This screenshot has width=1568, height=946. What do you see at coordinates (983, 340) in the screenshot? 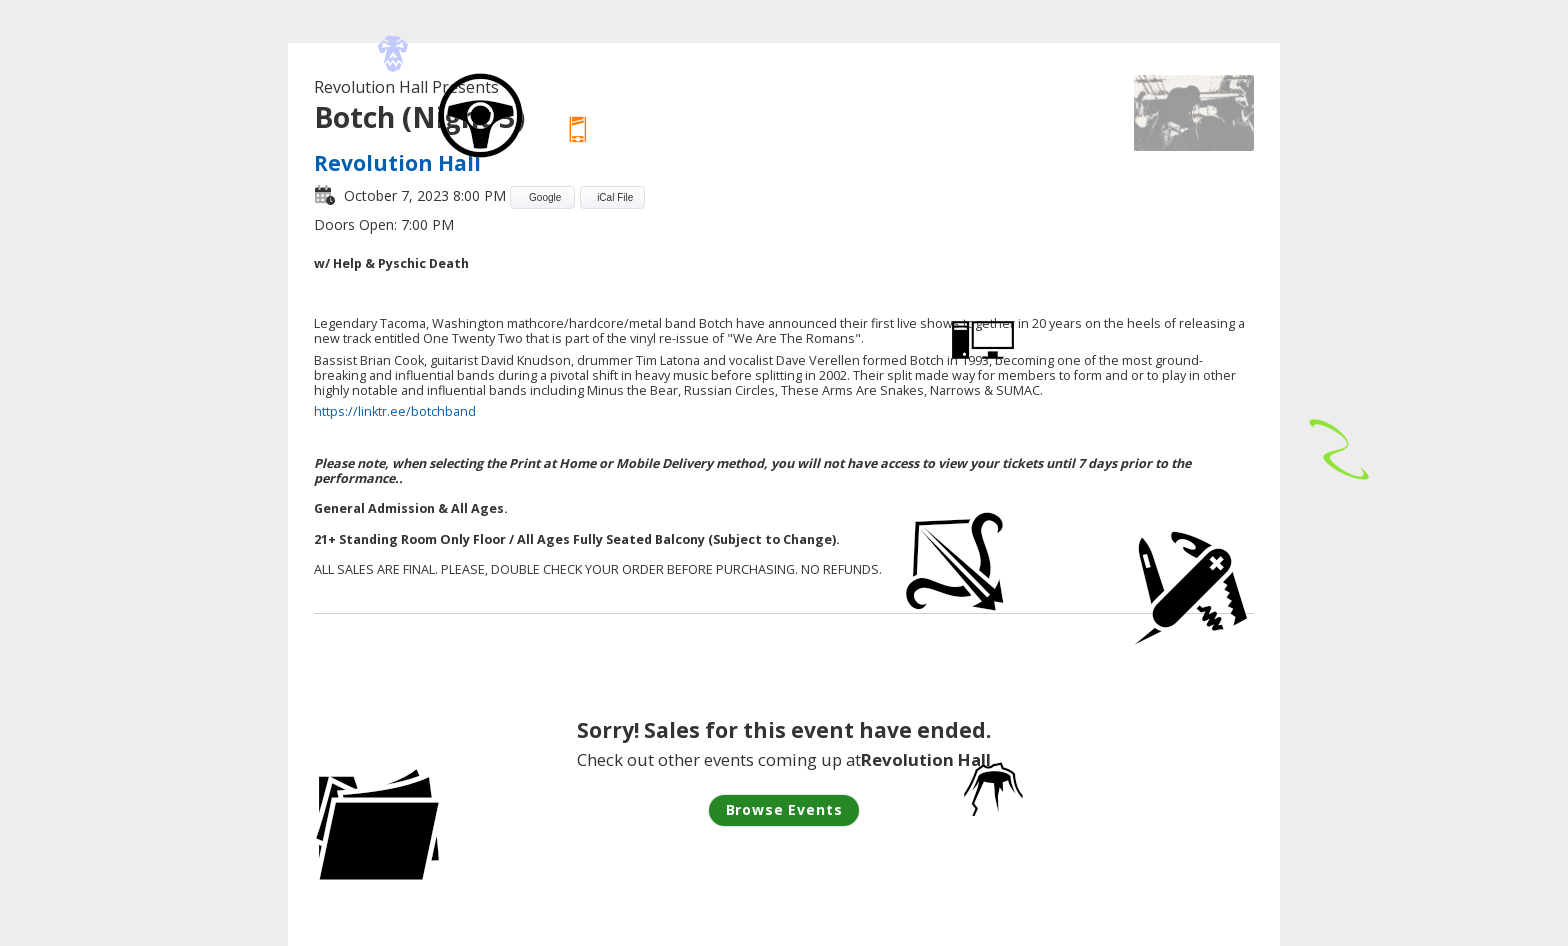
I see `access desktop or PC gaming mode` at bounding box center [983, 340].